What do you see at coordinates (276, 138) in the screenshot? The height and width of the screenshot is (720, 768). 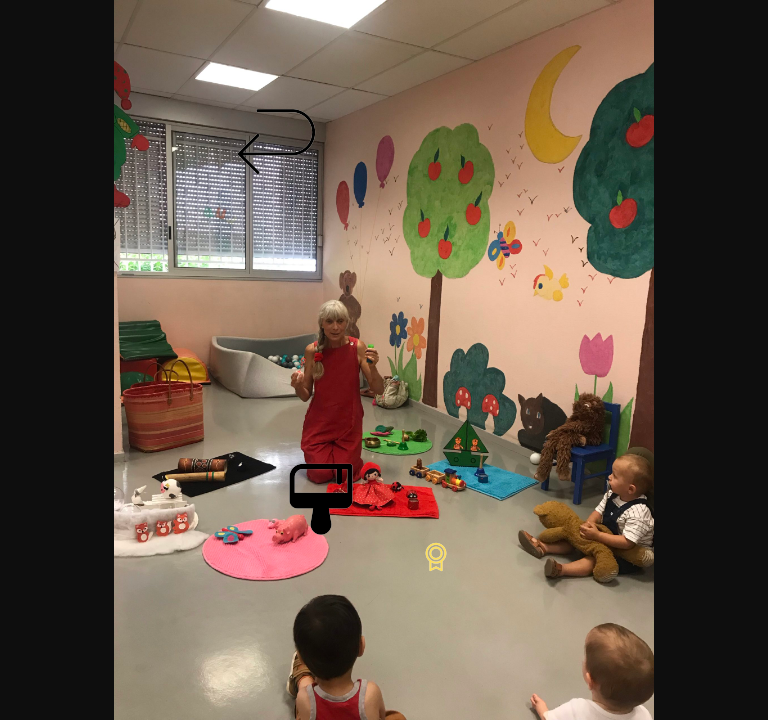 I see `undo or revert to previous action` at bounding box center [276, 138].